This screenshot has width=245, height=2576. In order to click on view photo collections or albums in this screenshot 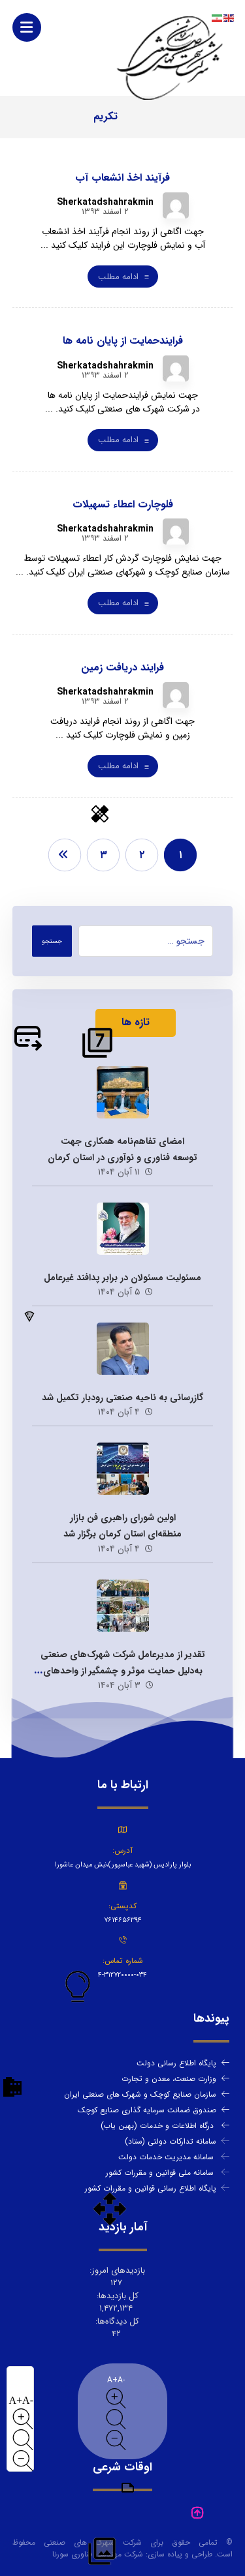, I will do `click(102, 2551)`.